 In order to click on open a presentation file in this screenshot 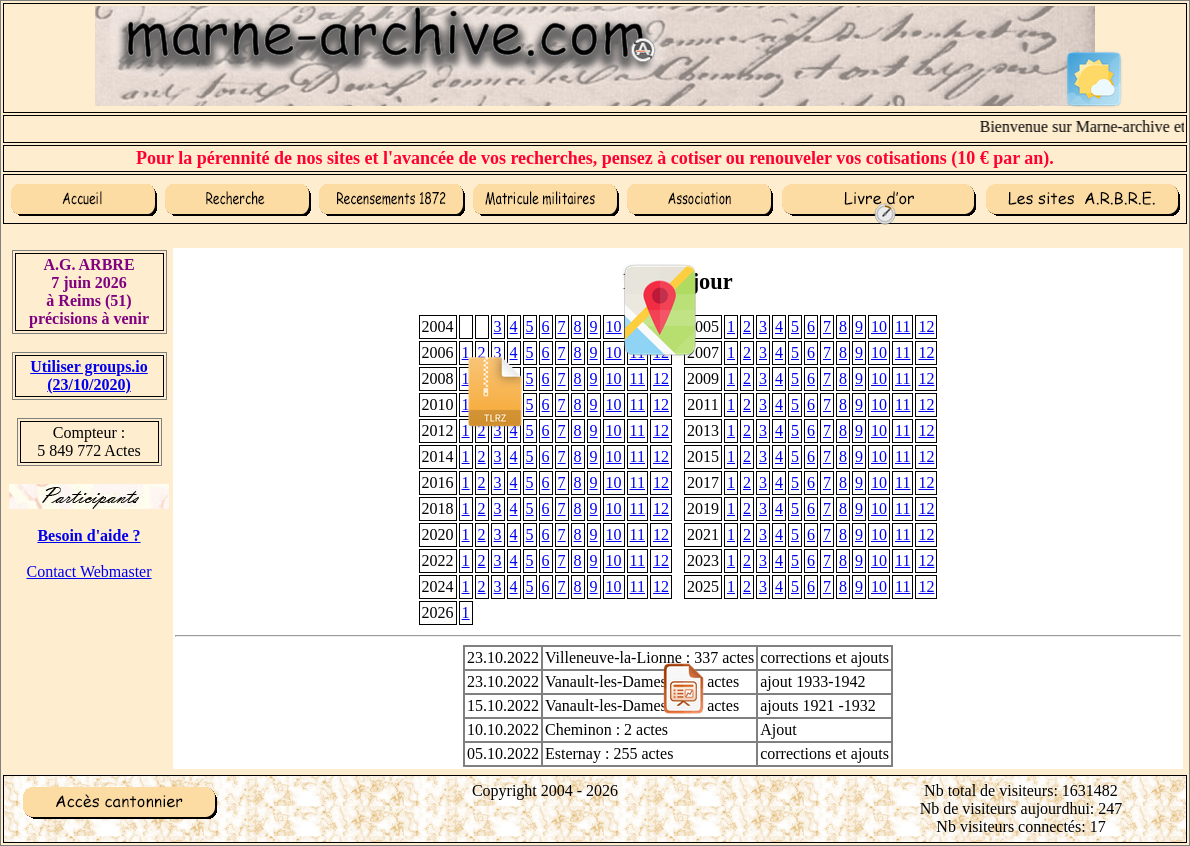, I will do `click(683, 688)`.